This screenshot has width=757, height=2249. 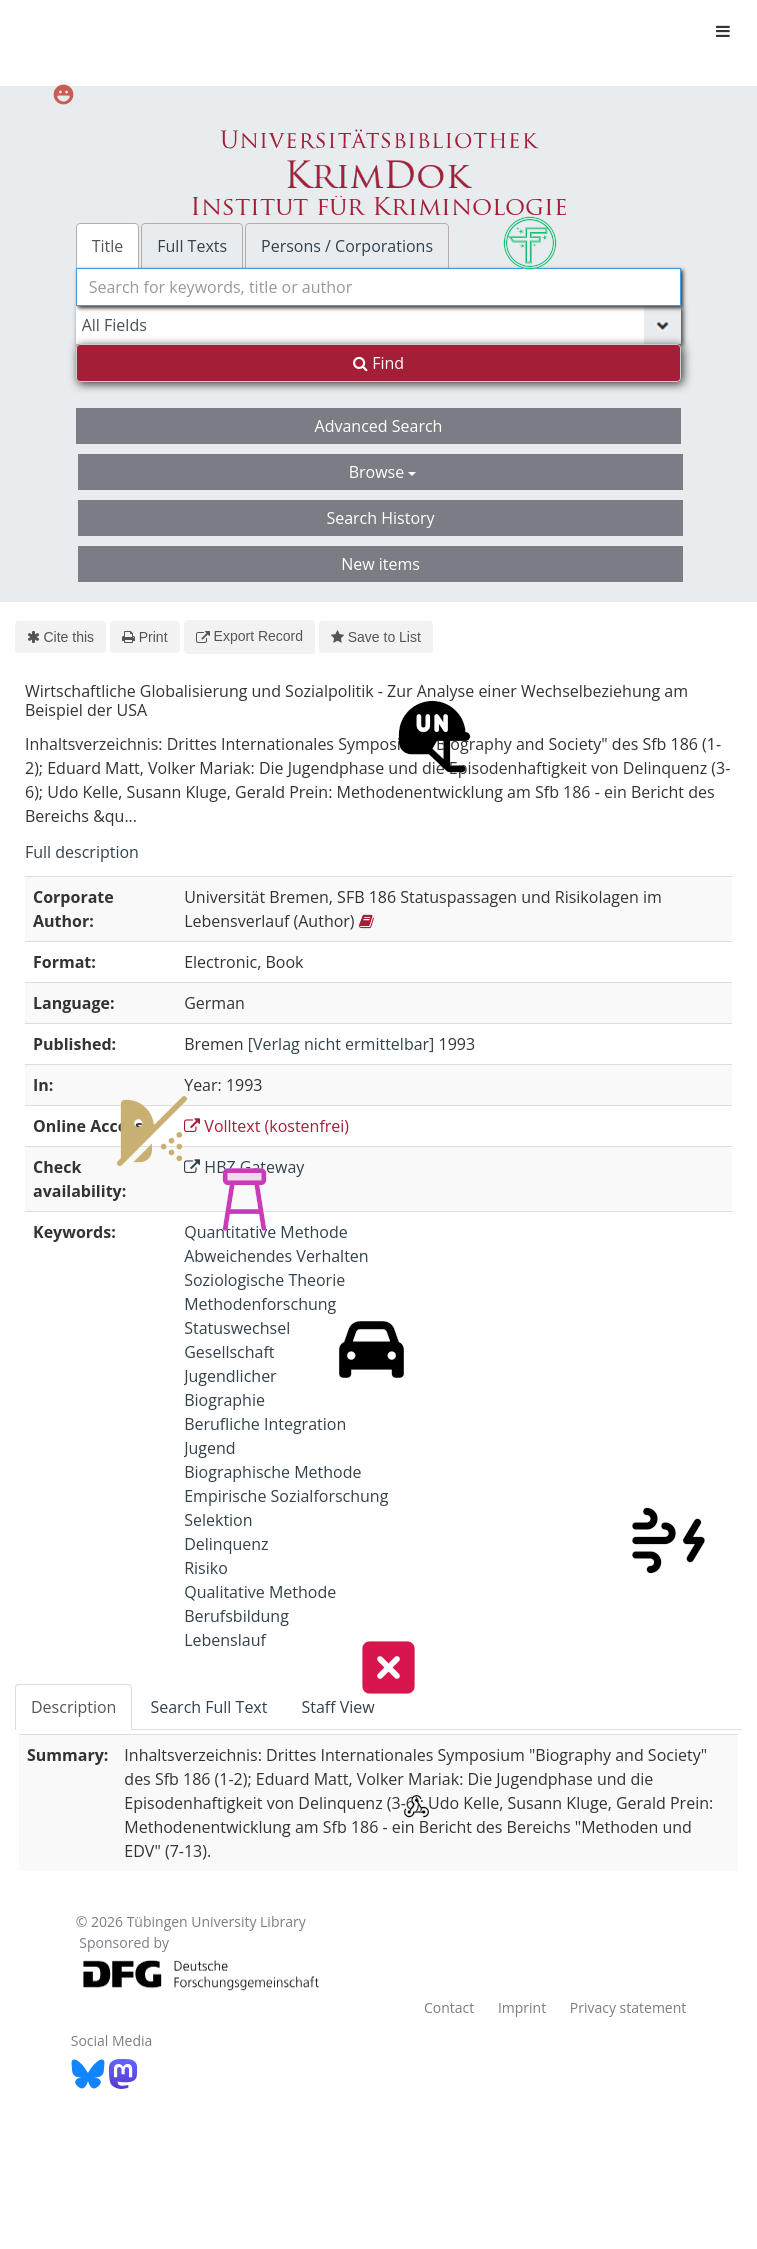 What do you see at coordinates (416, 1807) in the screenshot?
I see `configure webhook integrations` at bounding box center [416, 1807].